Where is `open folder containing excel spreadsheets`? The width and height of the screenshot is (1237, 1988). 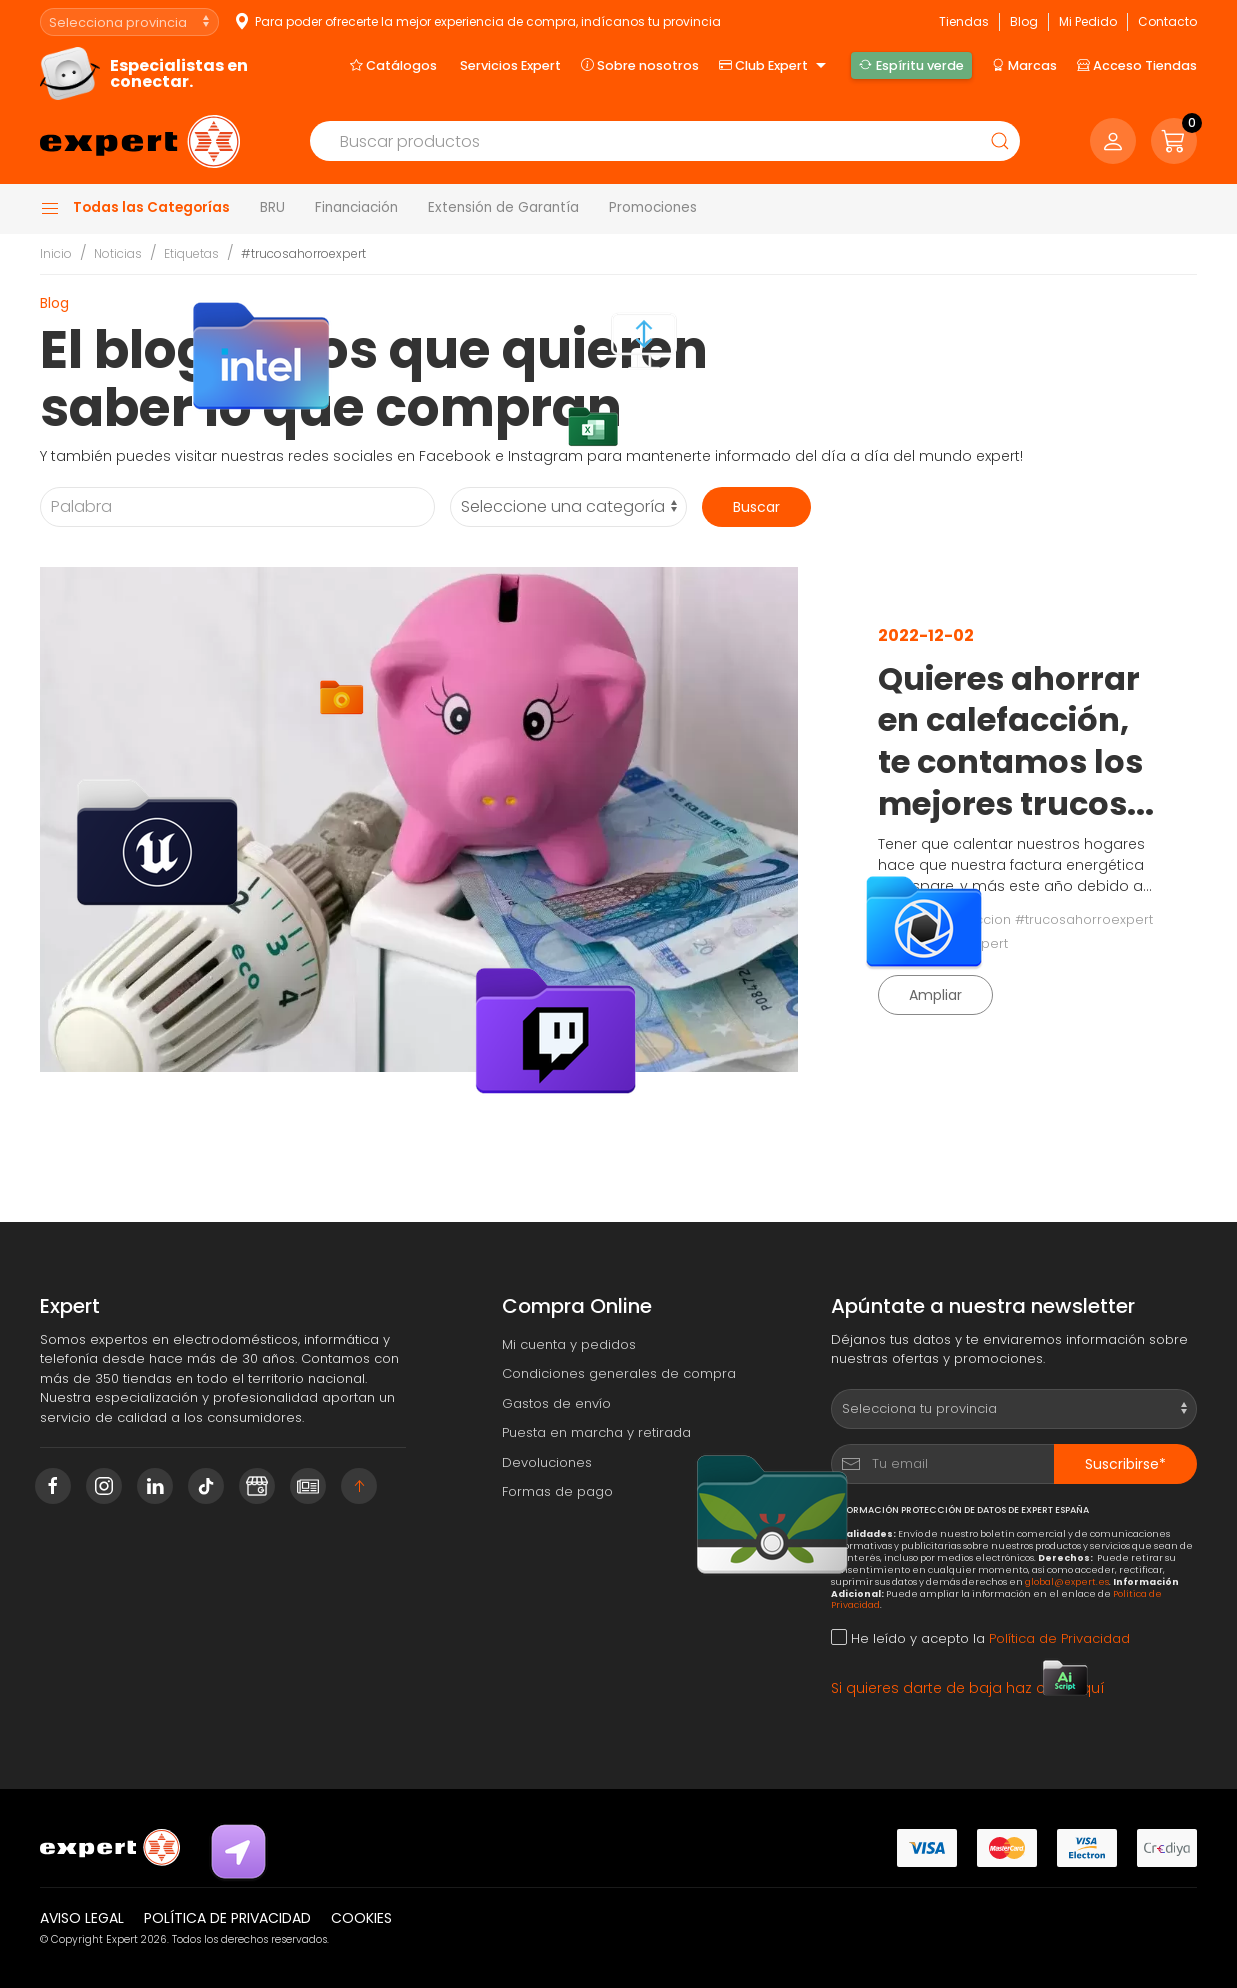
open folder containing excel spreadsheets is located at coordinates (593, 428).